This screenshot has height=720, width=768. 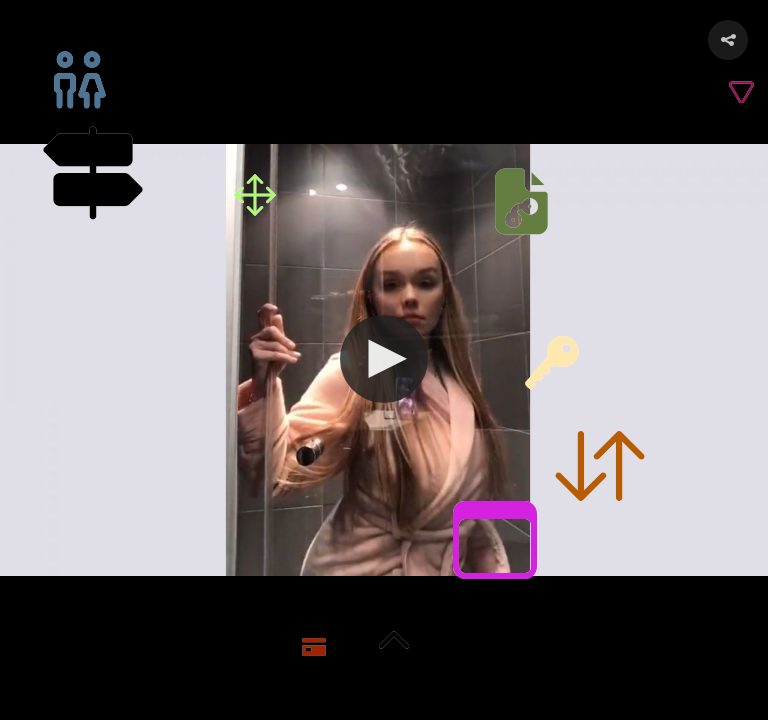 I want to click on access security or password settings, so click(x=552, y=363).